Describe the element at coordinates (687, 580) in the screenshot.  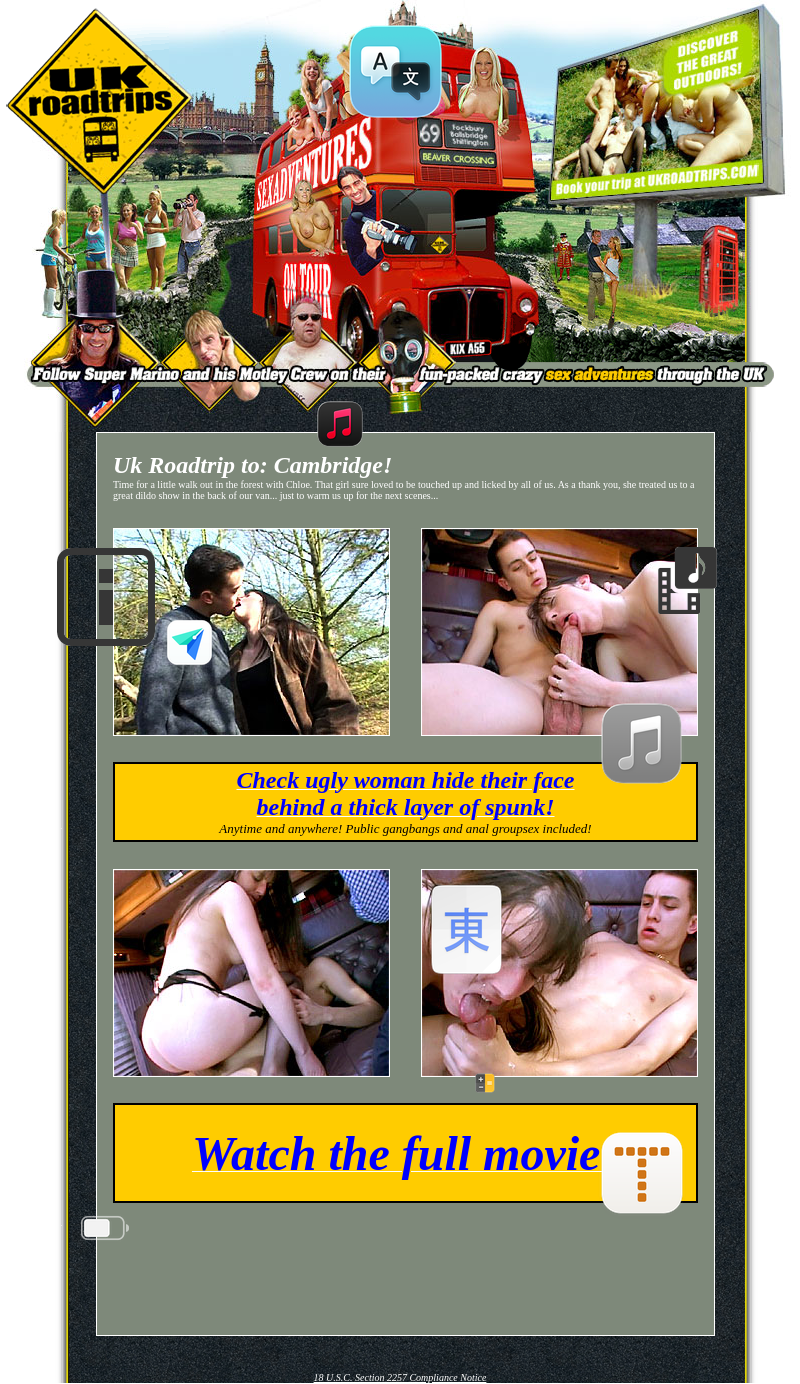
I see `access multimedia applications` at that location.